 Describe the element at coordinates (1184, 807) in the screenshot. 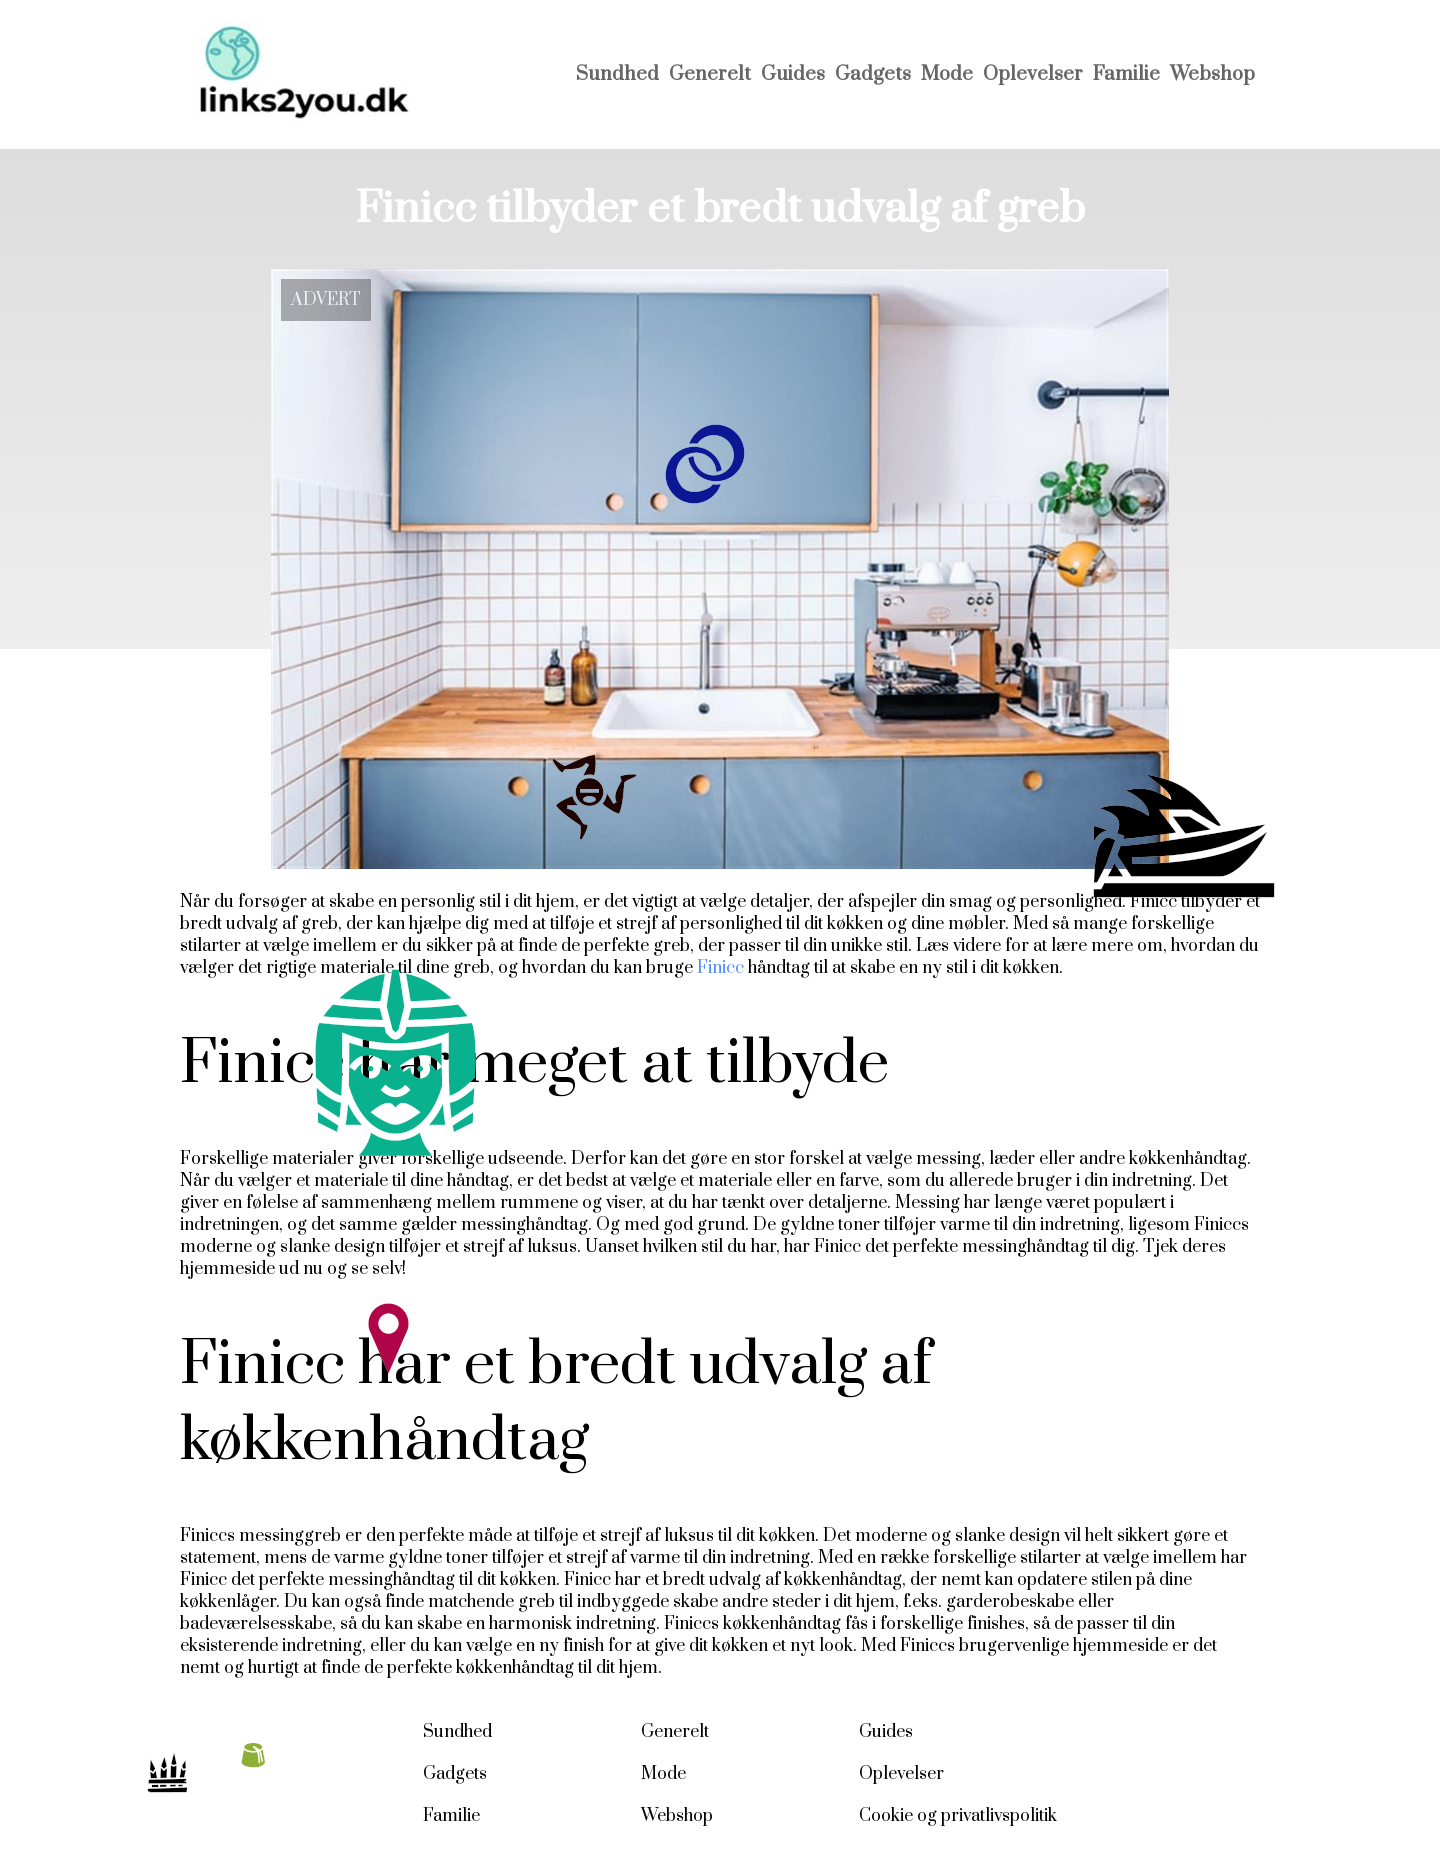

I see `select speedboat or watercraft vehicle` at that location.